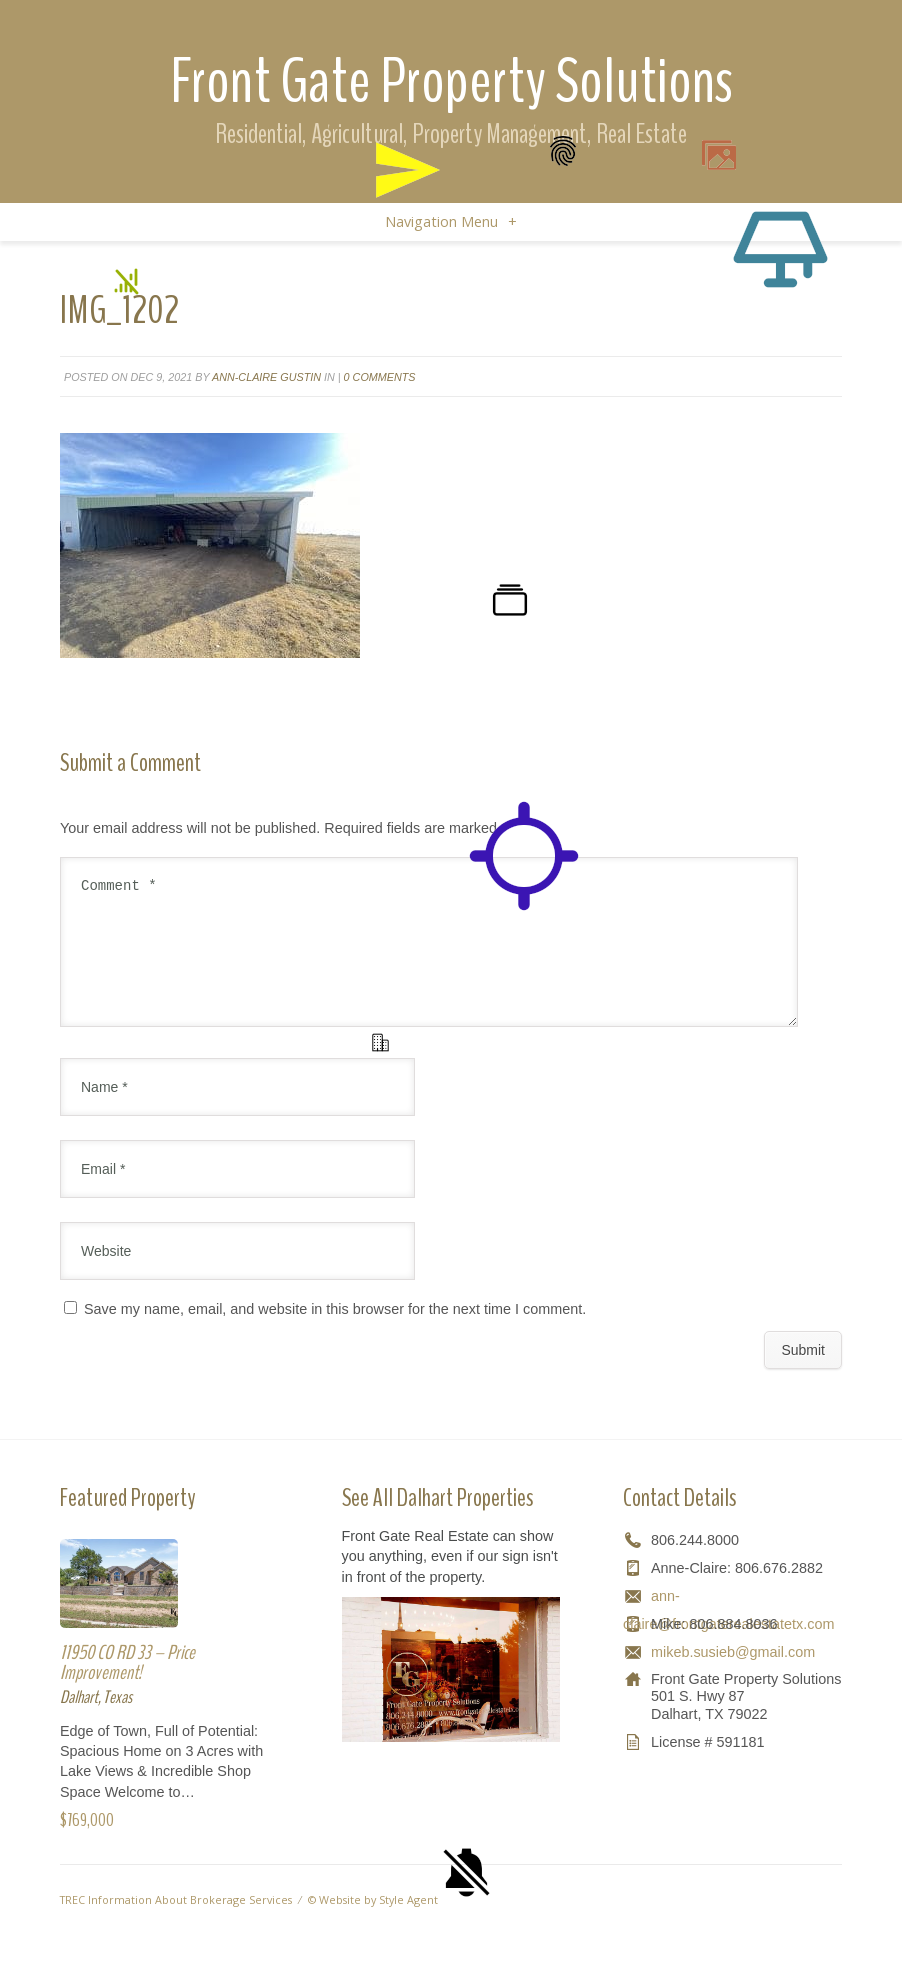  I want to click on no cellular signal available, so click(127, 282).